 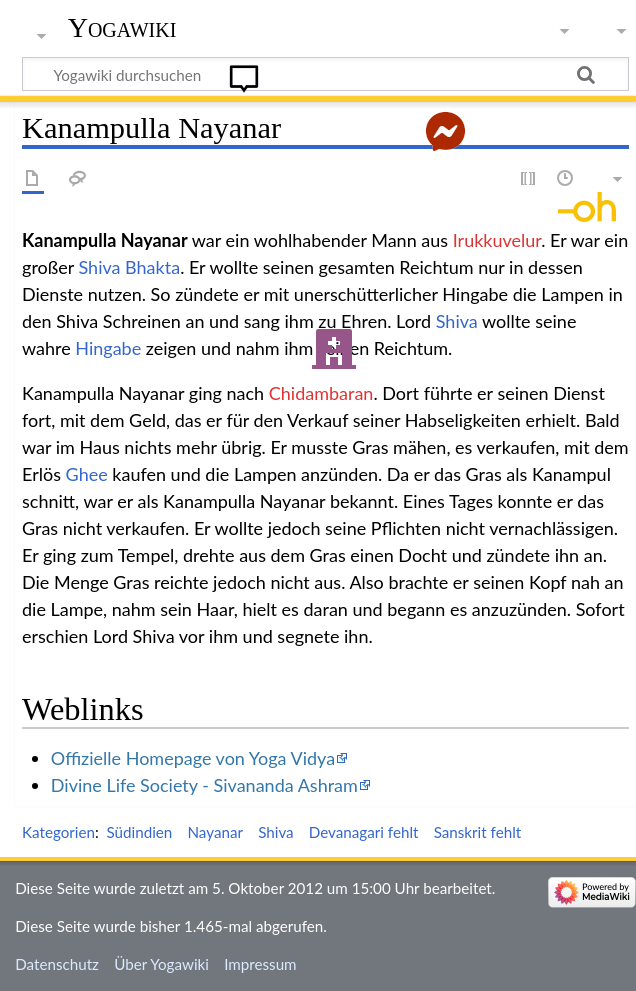 I want to click on find nearby hospitals, so click(x=334, y=349).